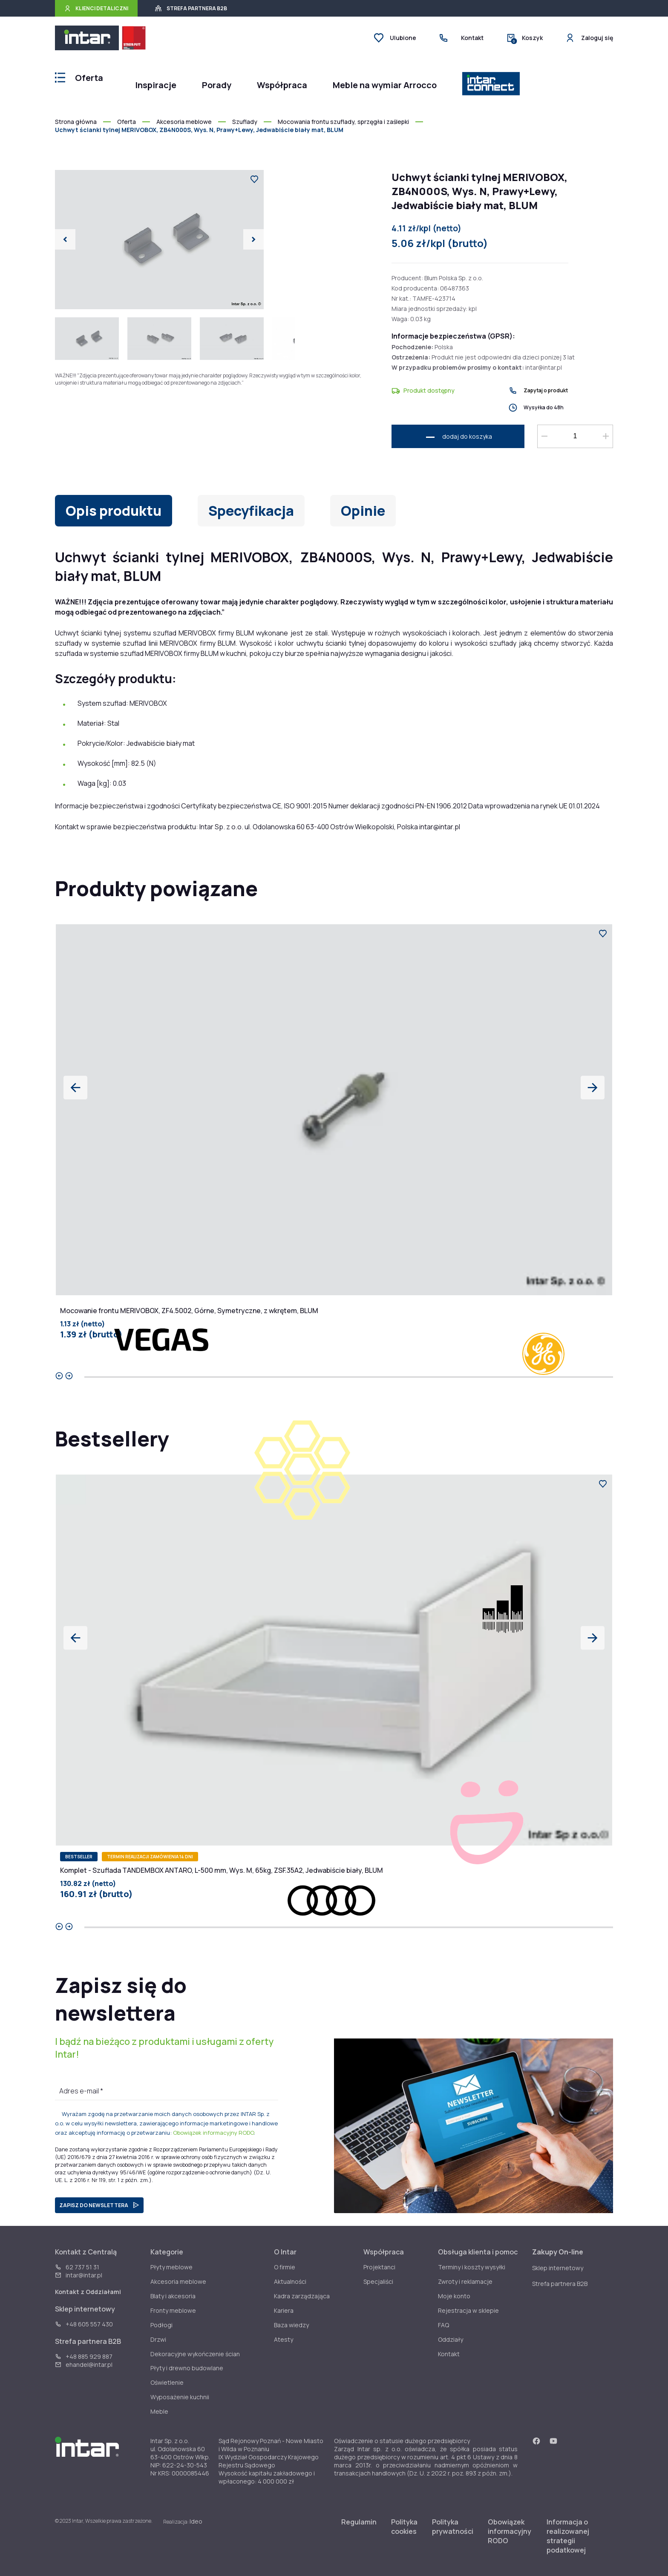  What do you see at coordinates (503, 1609) in the screenshot?
I see `open soundcharts music analytics platform` at bounding box center [503, 1609].